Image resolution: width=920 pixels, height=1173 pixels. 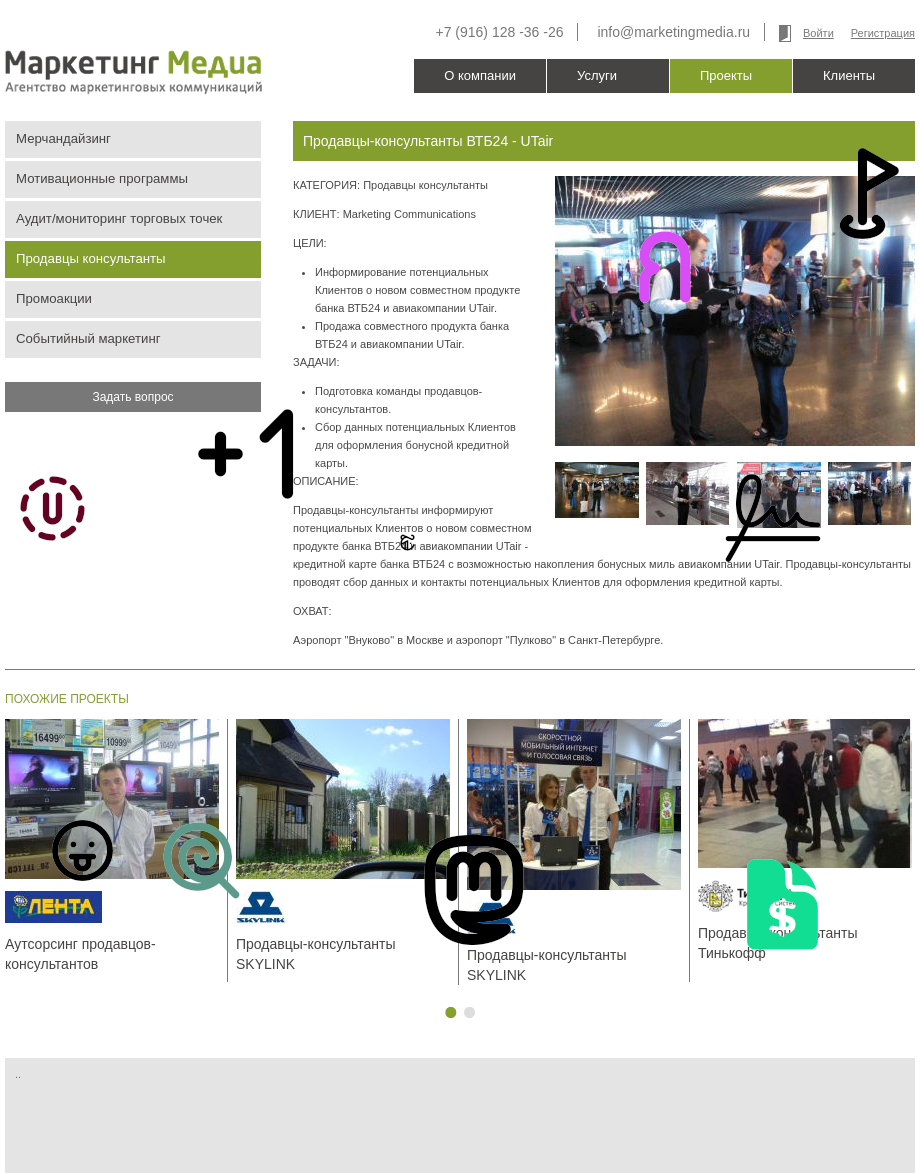 What do you see at coordinates (665, 267) in the screenshot?
I see `switch to Thai language input` at bounding box center [665, 267].